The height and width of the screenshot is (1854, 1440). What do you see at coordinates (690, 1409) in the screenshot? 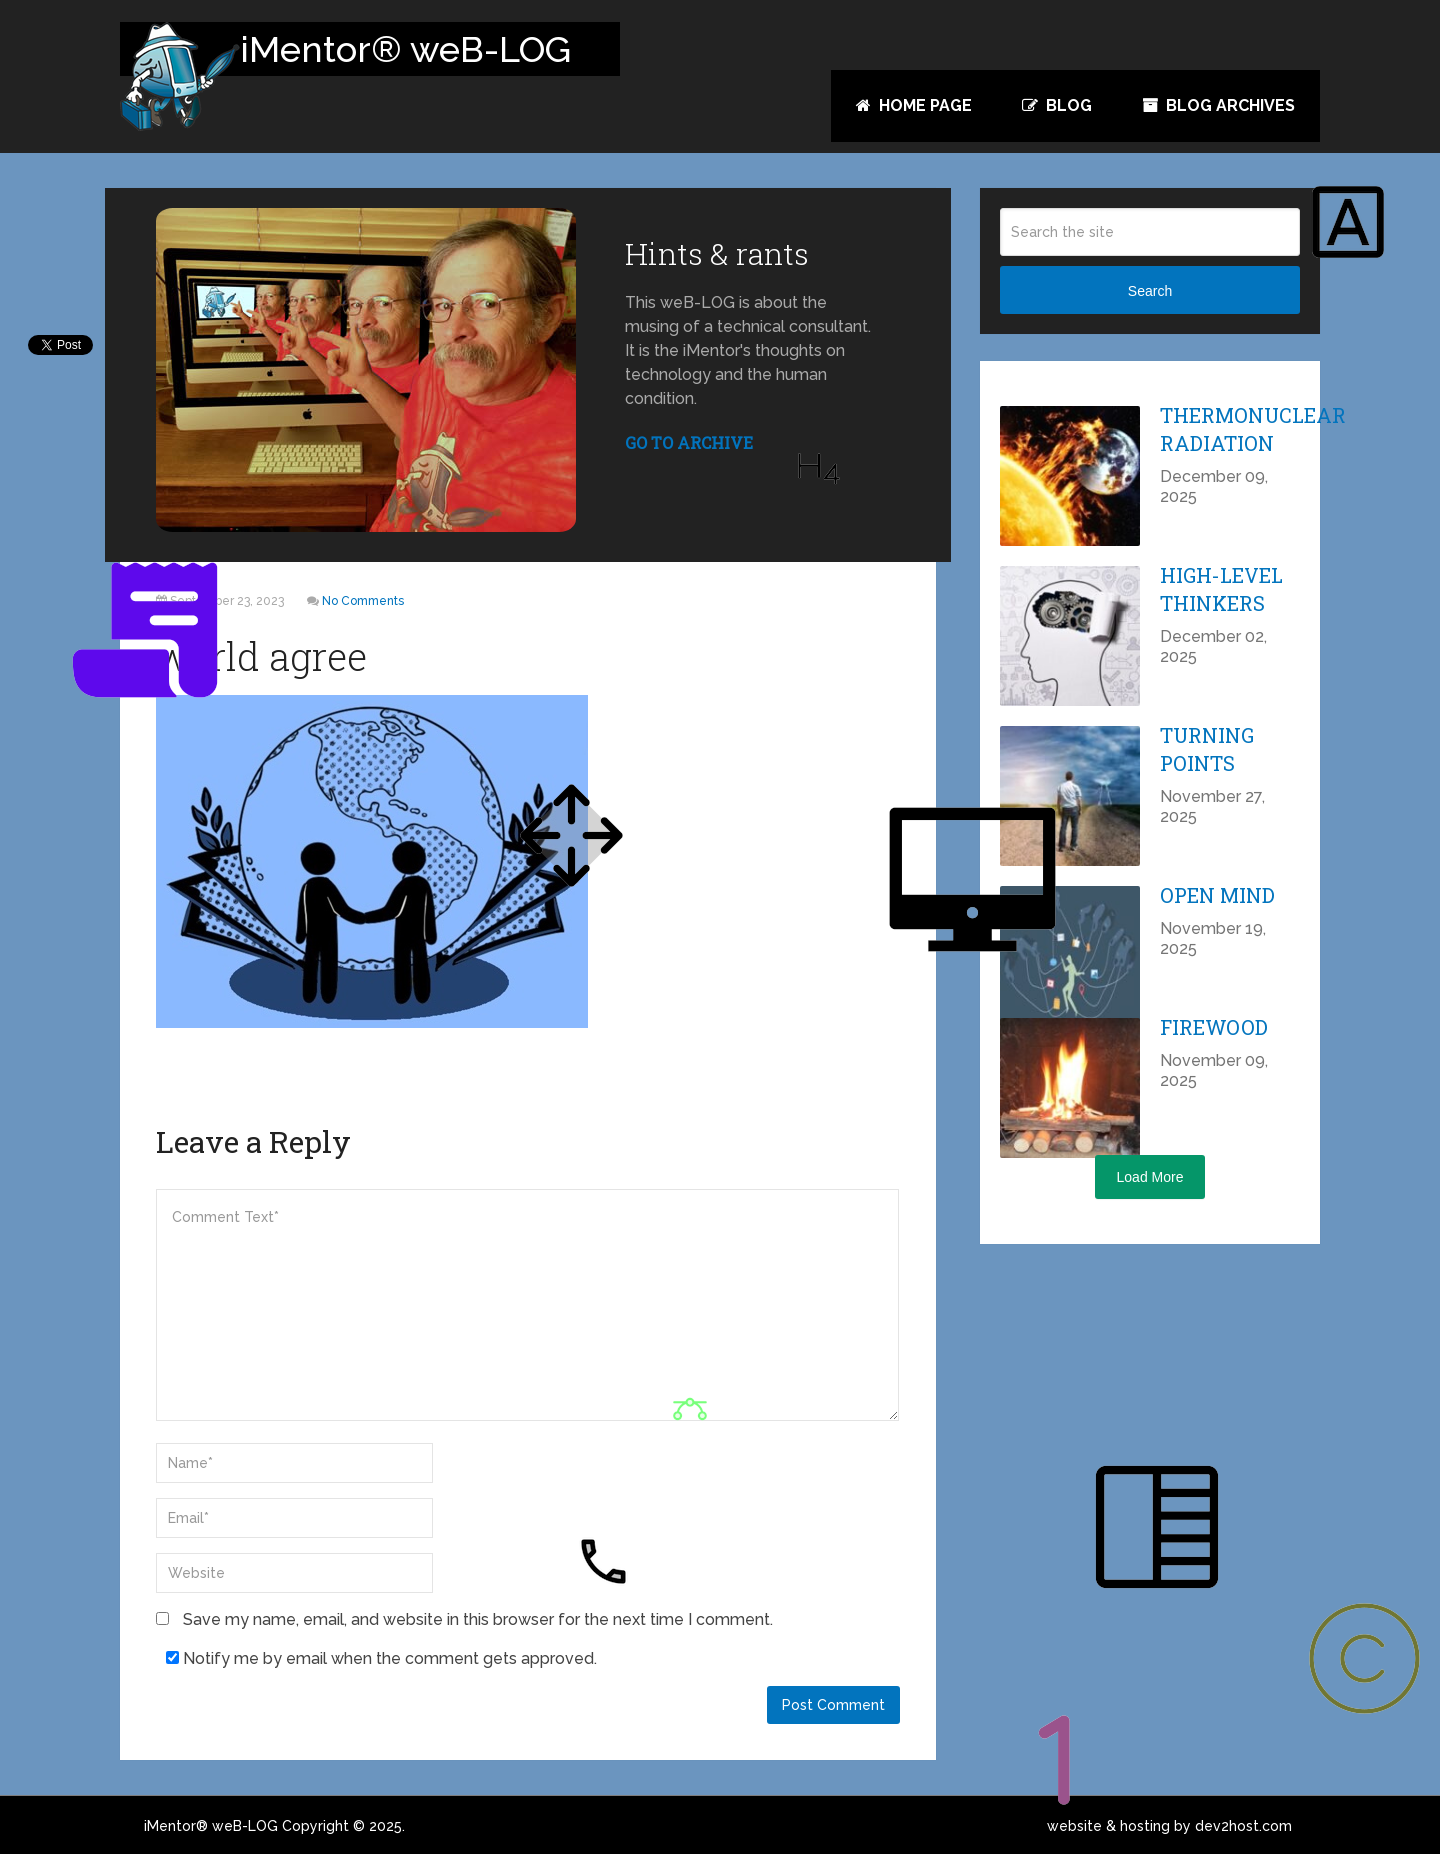
I see `edit vector path curves` at bounding box center [690, 1409].